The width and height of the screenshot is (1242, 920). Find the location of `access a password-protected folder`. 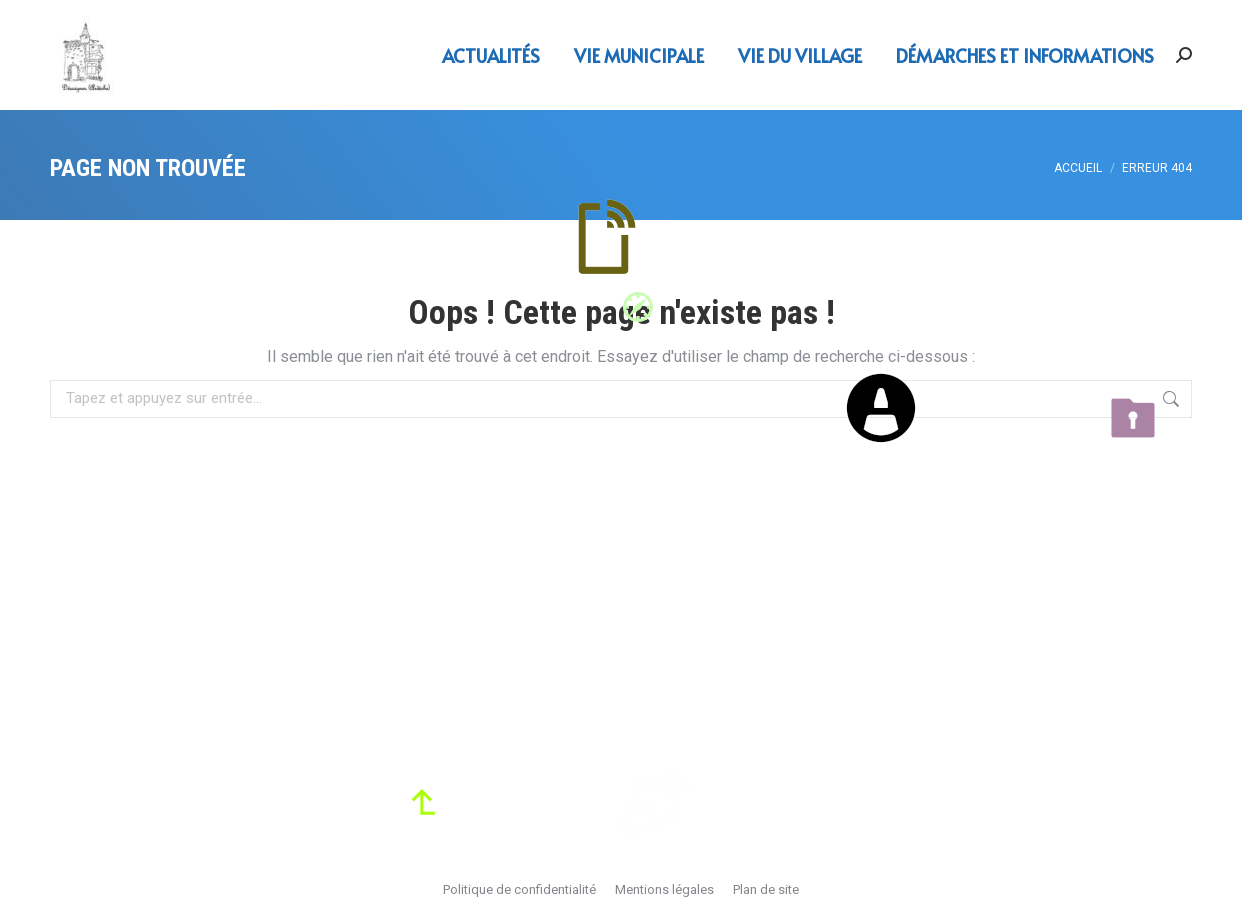

access a password-protected folder is located at coordinates (1133, 418).